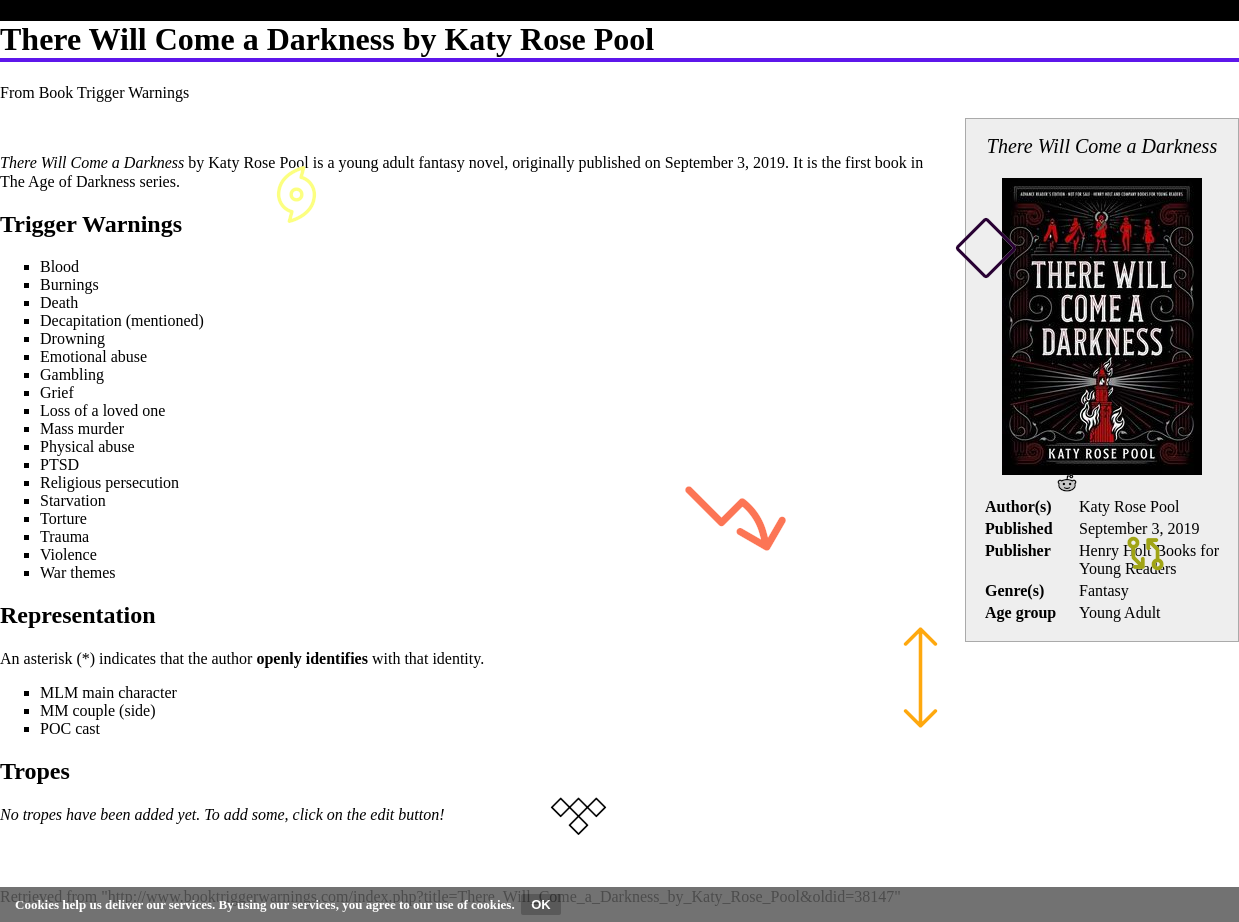 The image size is (1239, 922). What do you see at coordinates (986, 248) in the screenshot?
I see `indicates premium or valuable content` at bounding box center [986, 248].